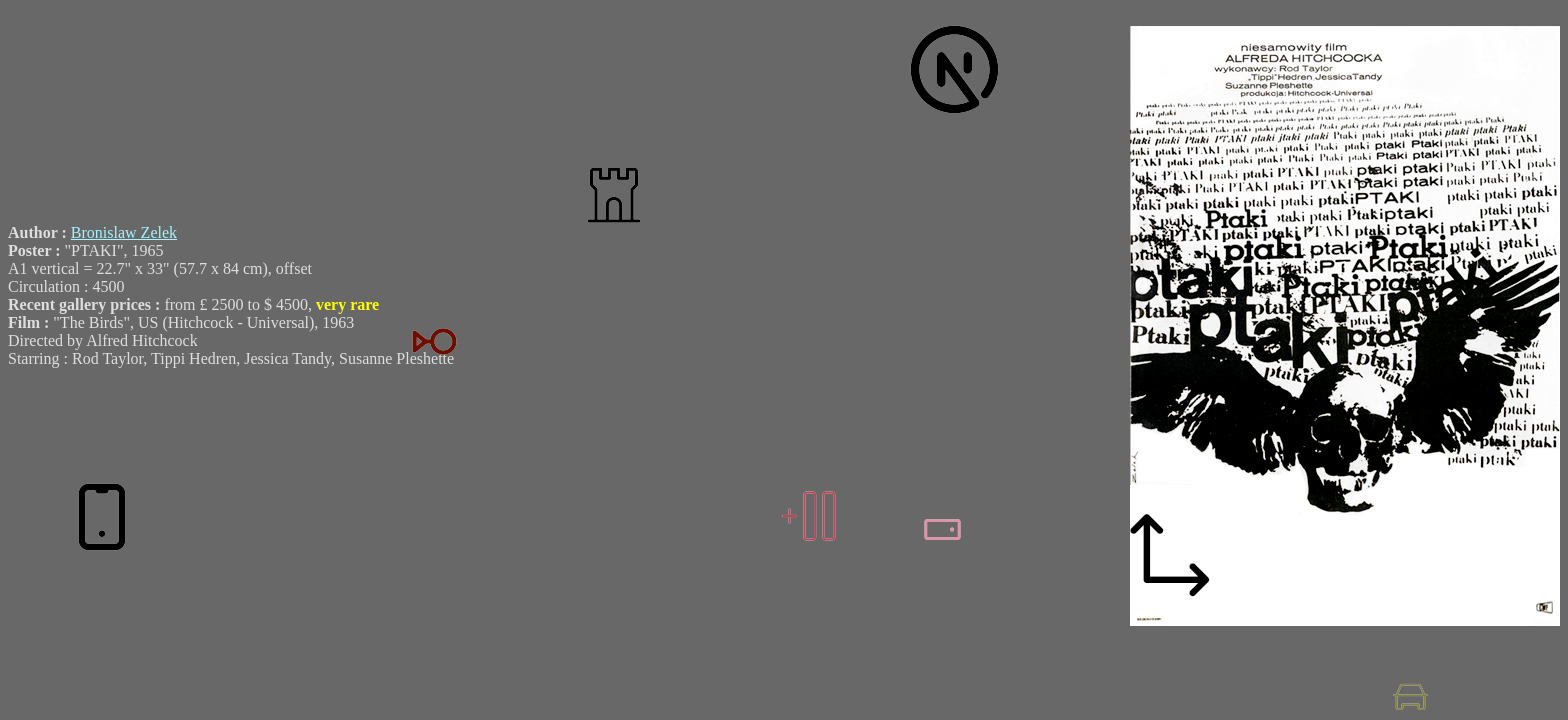 The height and width of the screenshot is (720, 1568). What do you see at coordinates (813, 516) in the screenshot?
I see `add a column to the left` at bounding box center [813, 516].